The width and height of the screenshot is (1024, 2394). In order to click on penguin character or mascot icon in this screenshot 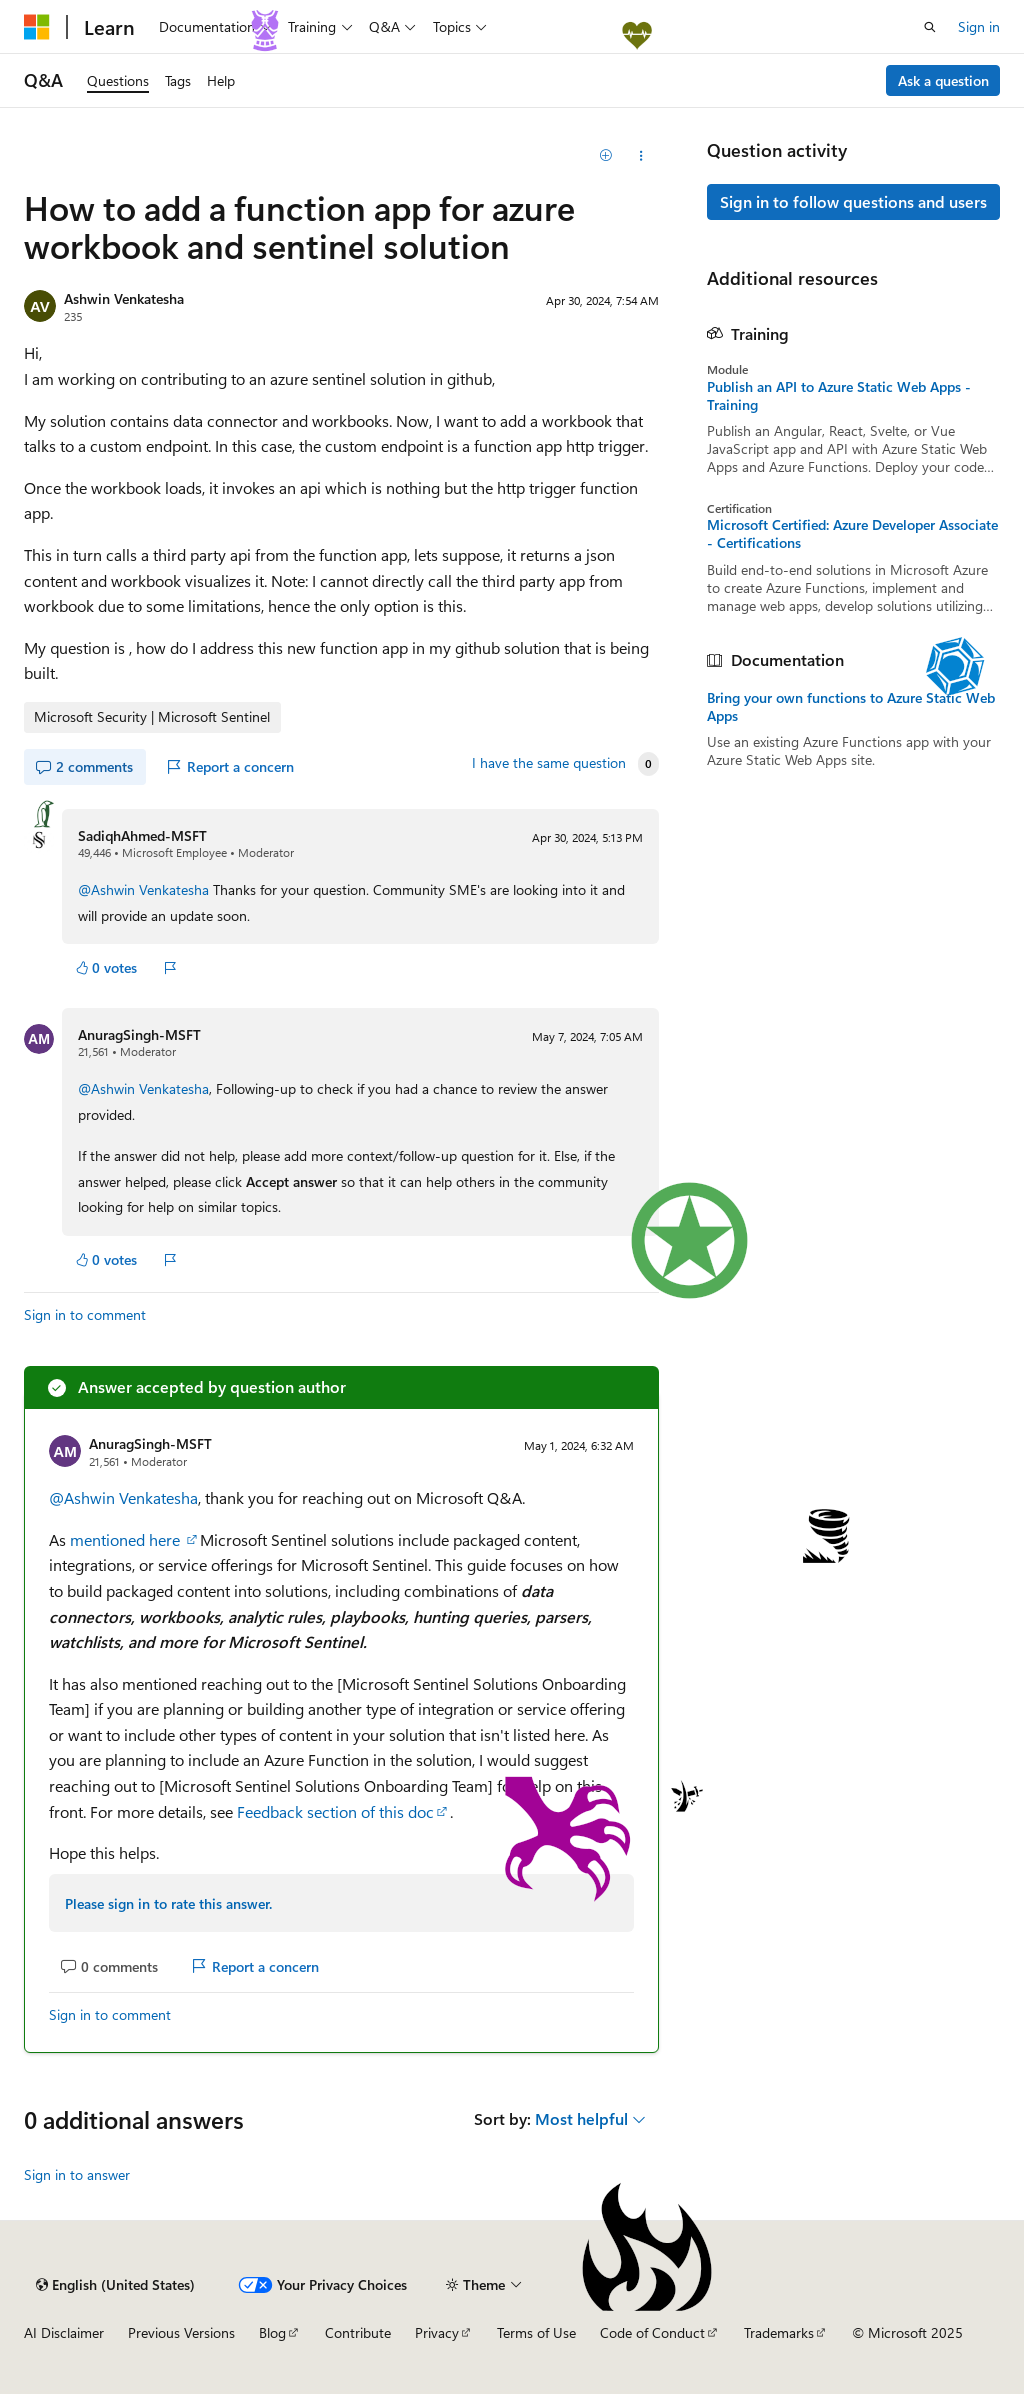, I will do `click(44, 814)`.